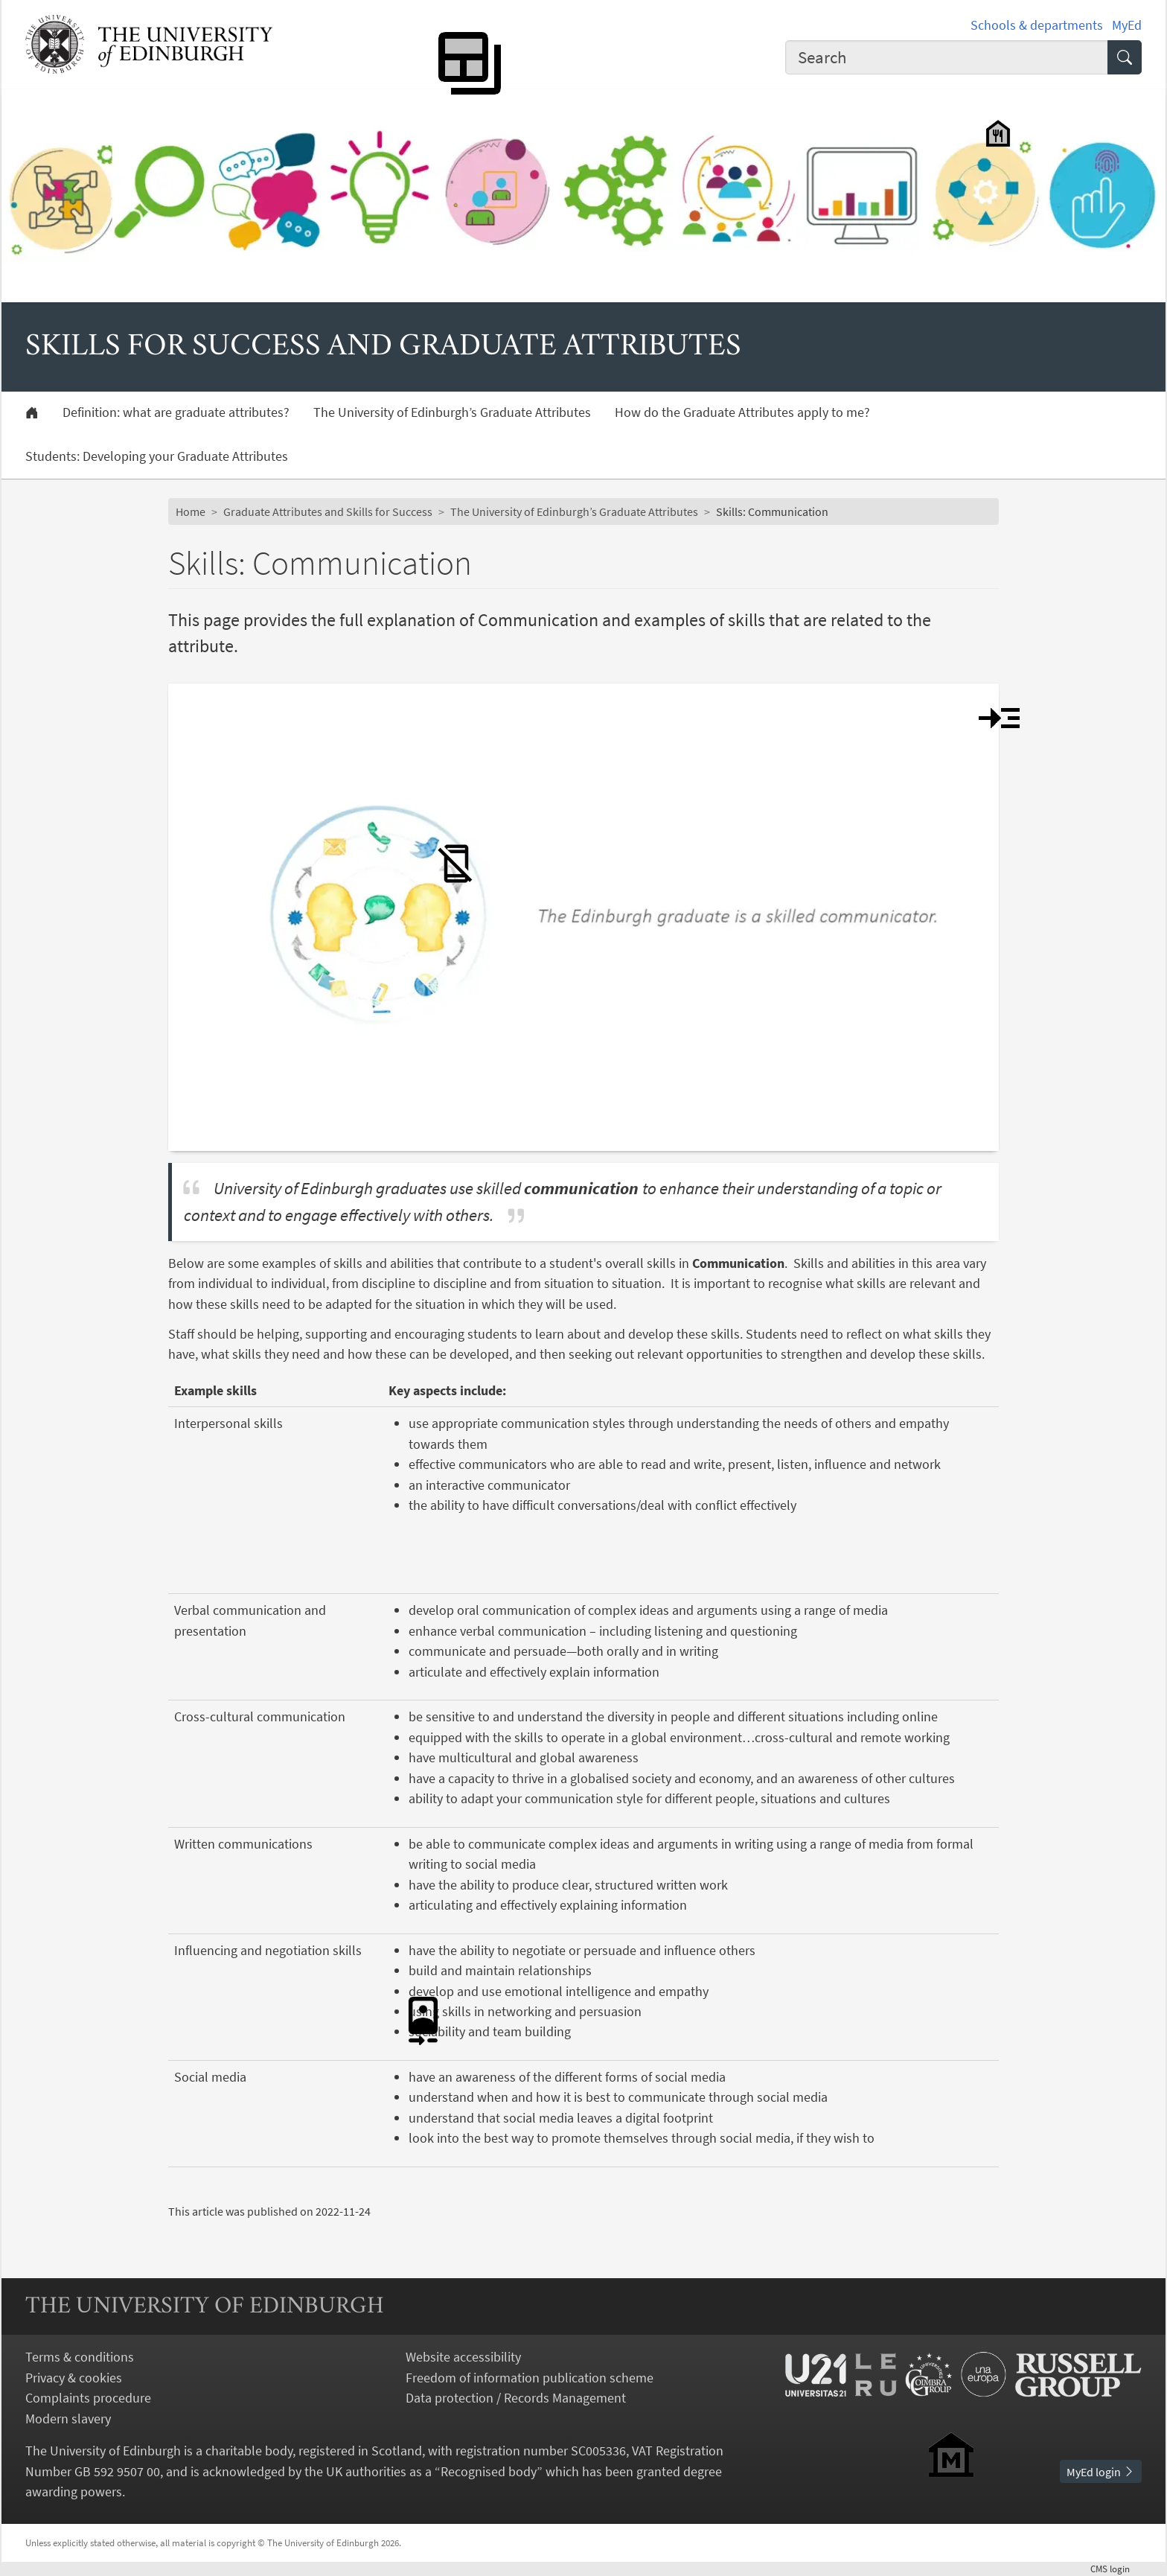 This screenshot has height=2576, width=1167. What do you see at coordinates (470, 63) in the screenshot?
I see `create a backup copy of table data` at bounding box center [470, 63].